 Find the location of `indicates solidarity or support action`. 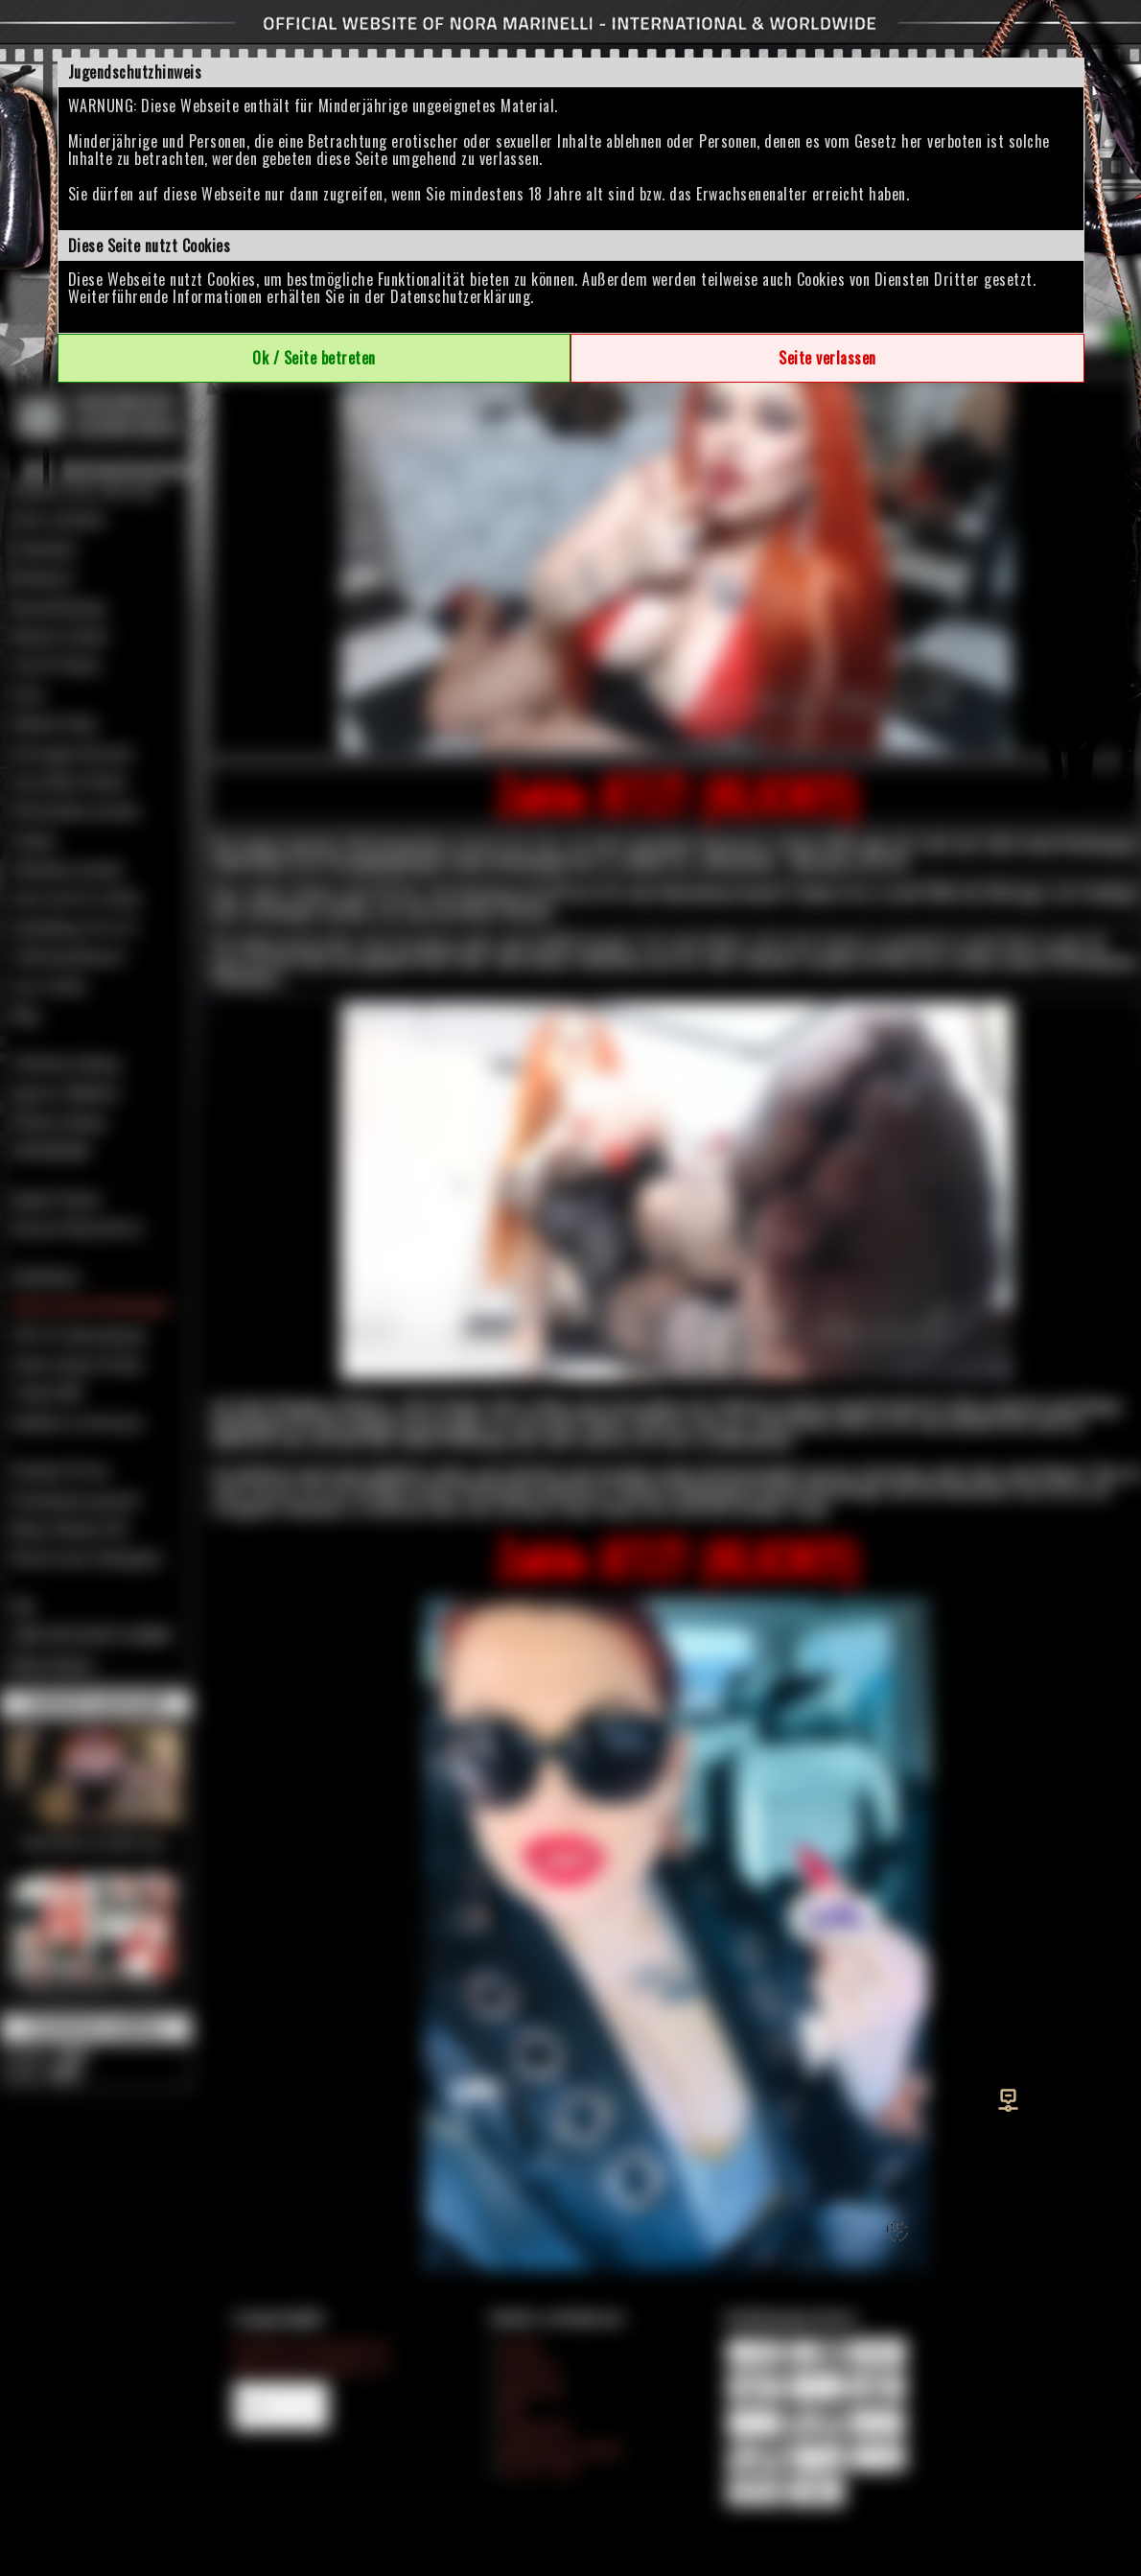

indicates solidarity or support action is located at coordinates (897, 2231).